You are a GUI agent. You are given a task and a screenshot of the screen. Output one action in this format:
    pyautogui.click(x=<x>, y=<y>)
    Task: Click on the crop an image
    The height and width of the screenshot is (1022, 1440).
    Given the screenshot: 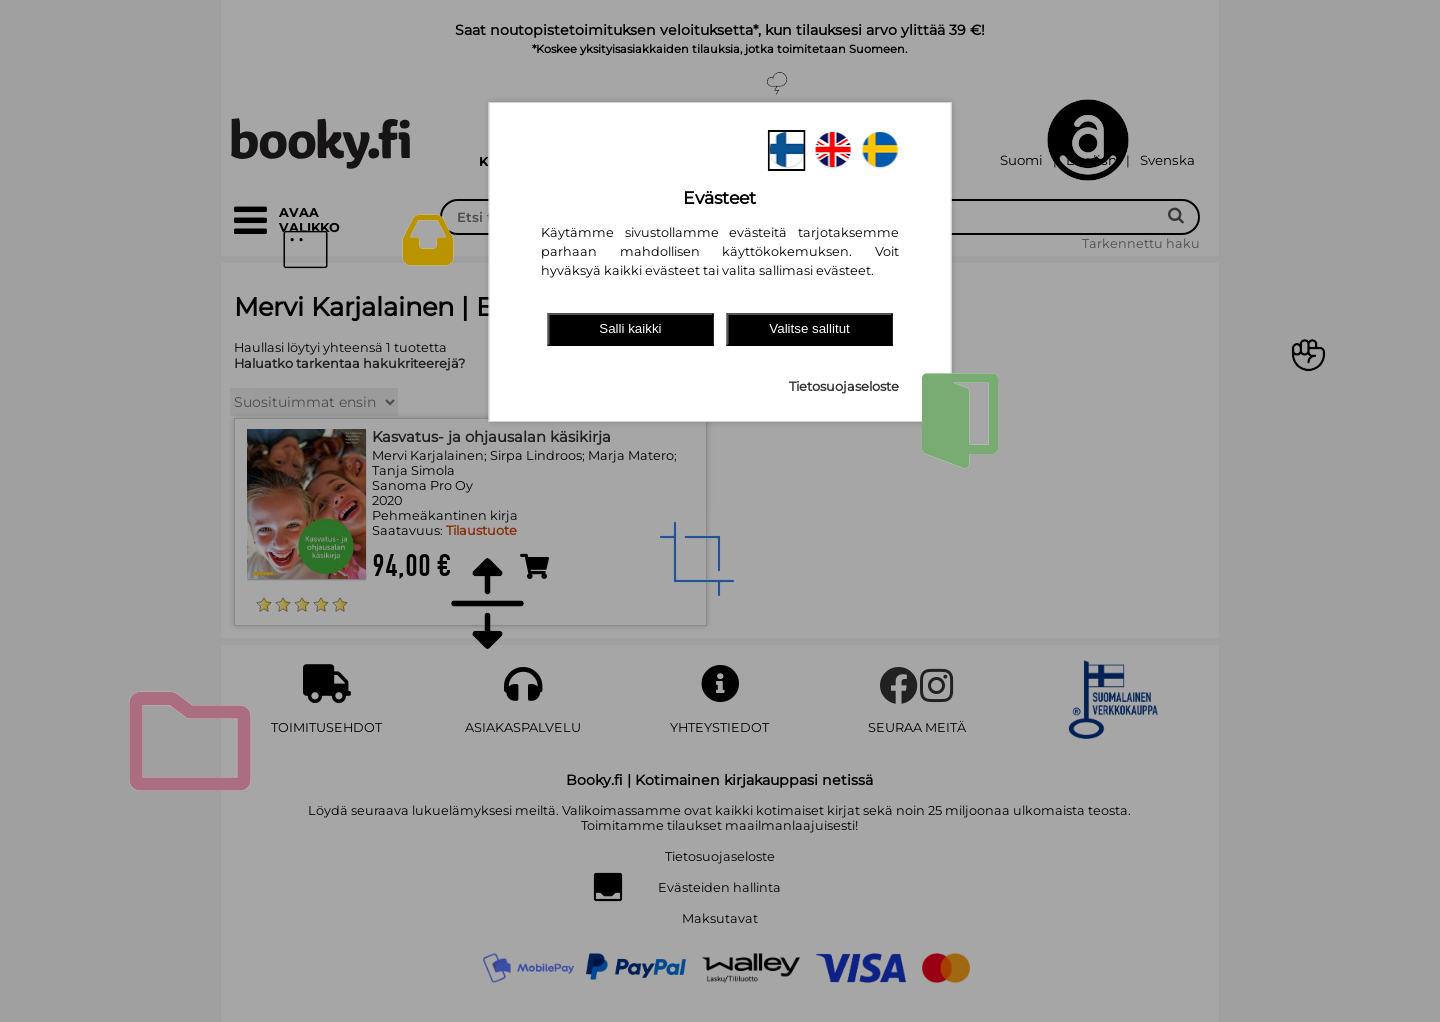 What is the action you would take?
    pyautogui.click(x=697, y=559)
    